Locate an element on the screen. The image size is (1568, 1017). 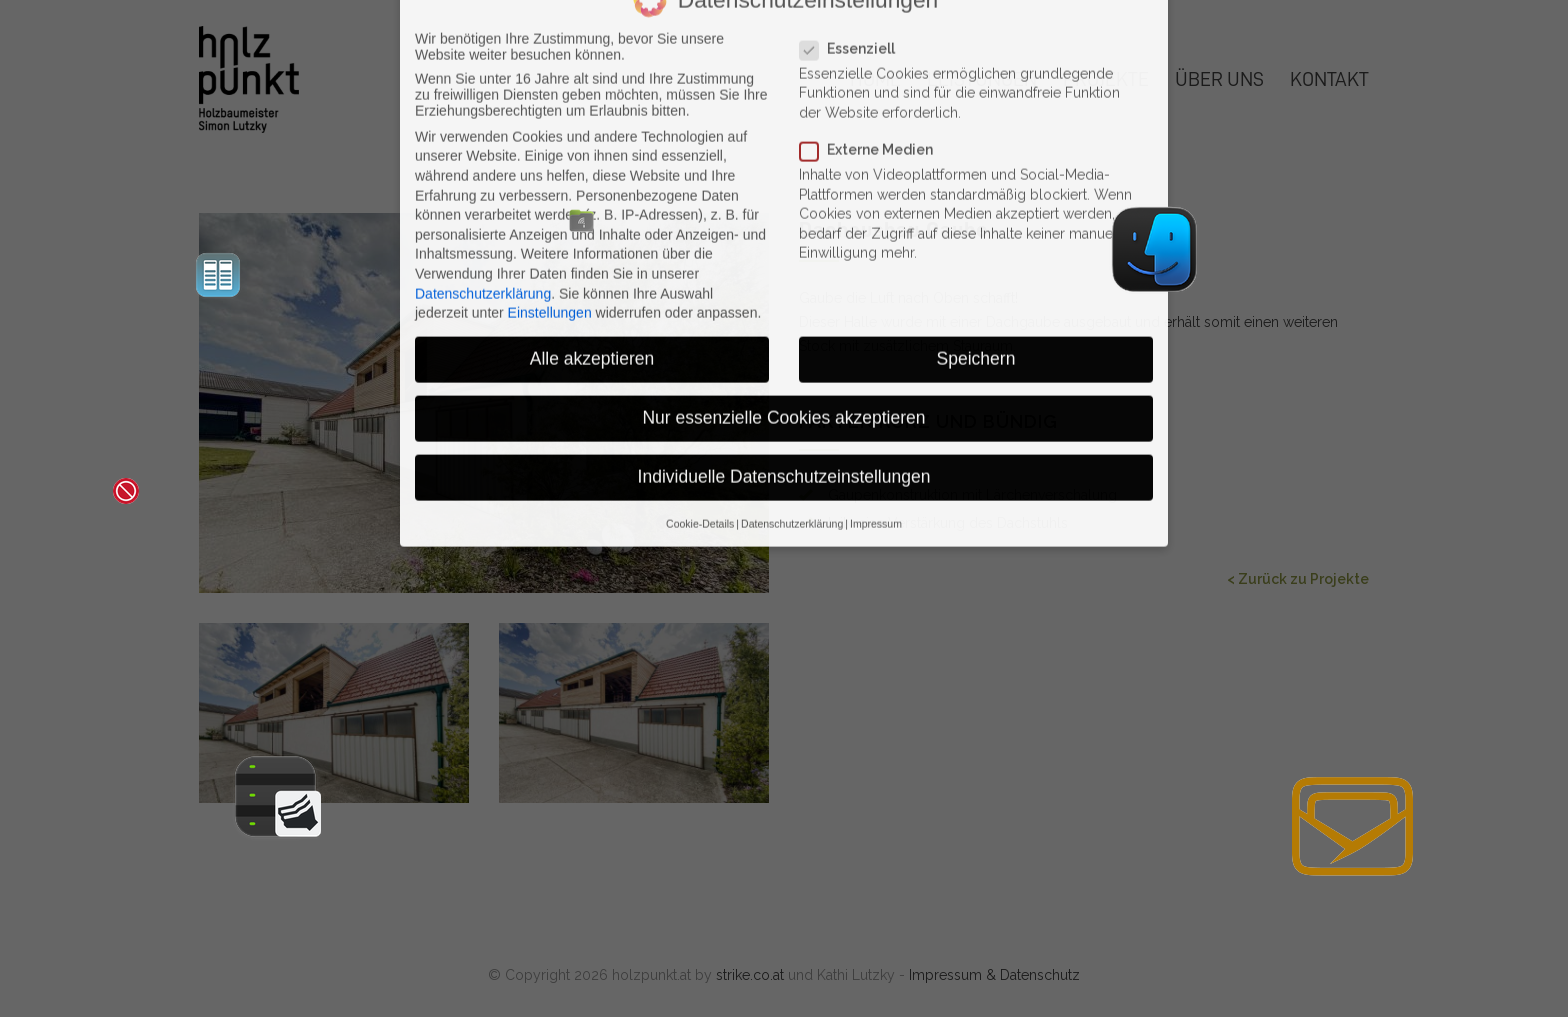
configure kerberos authentication settings for network servers is located at coordinates (276, 798).